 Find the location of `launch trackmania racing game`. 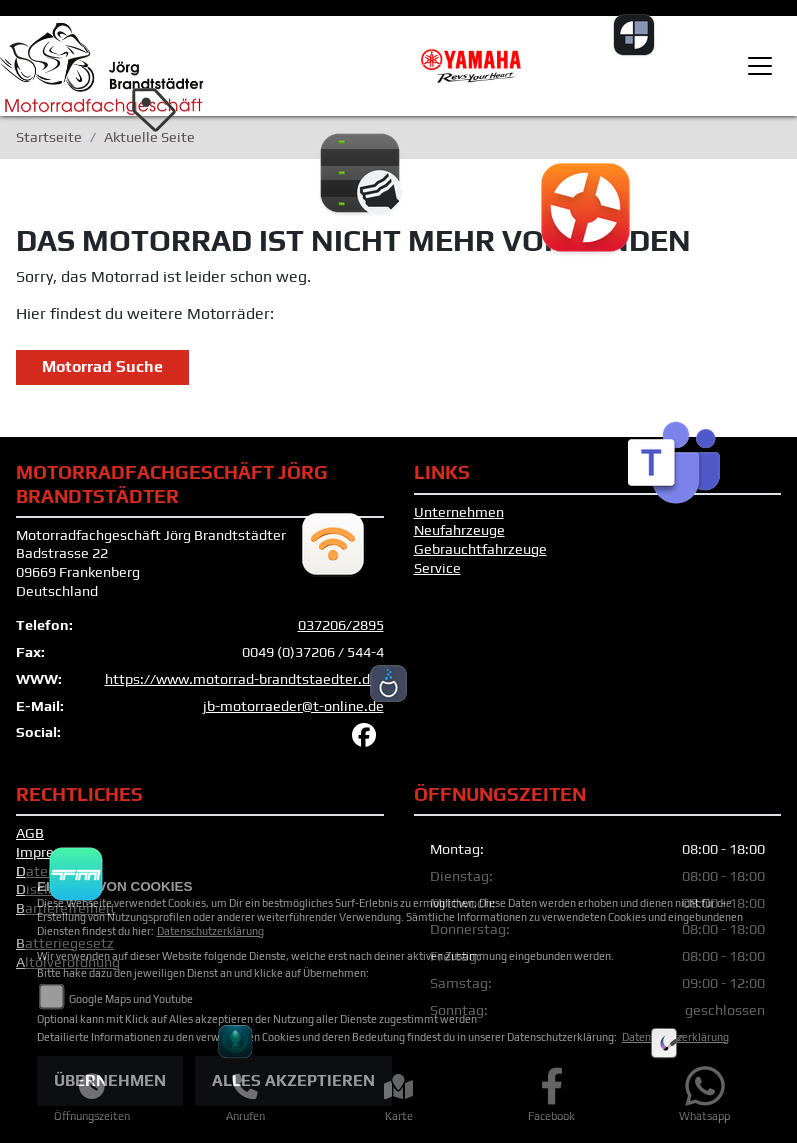

launch trackmania racing game is located at coordinates (76, 874).